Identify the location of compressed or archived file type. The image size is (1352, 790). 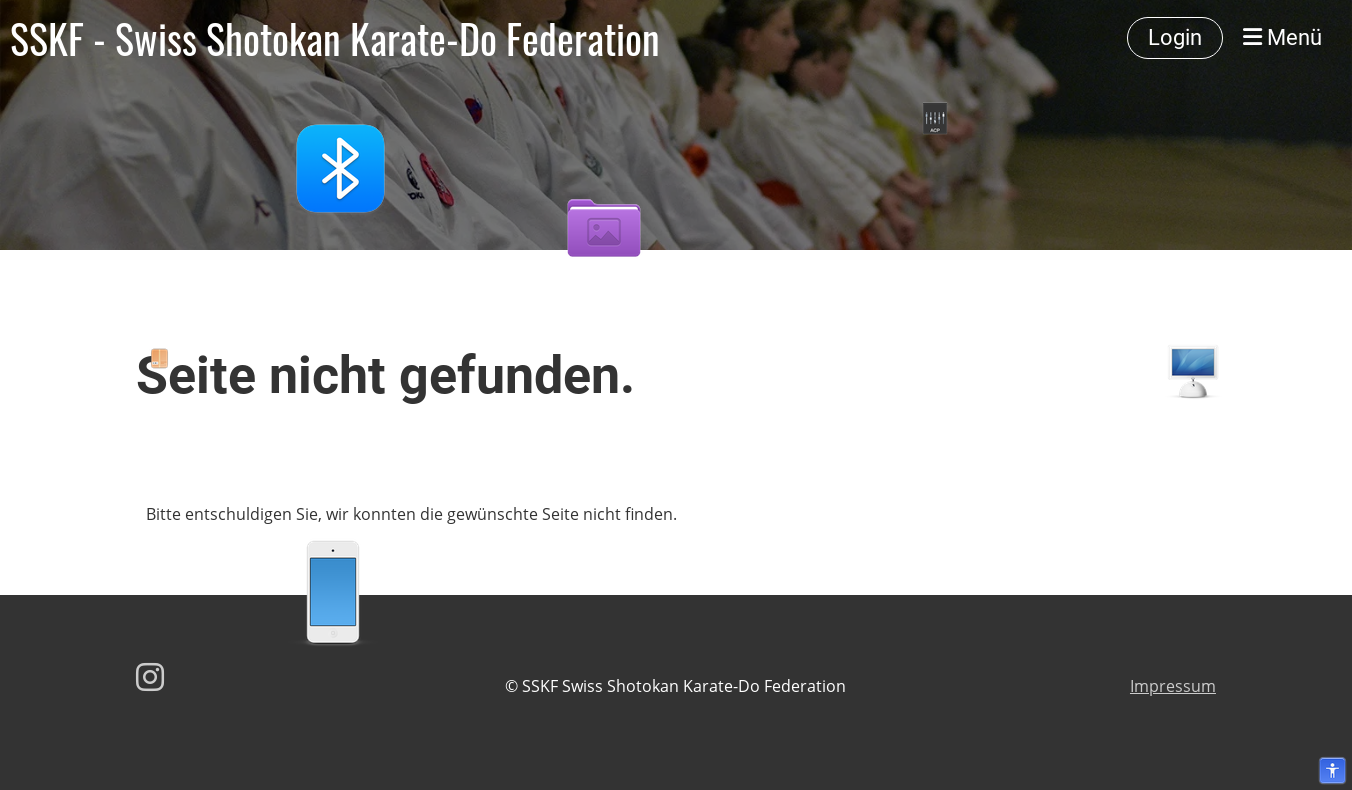
(159, 358).